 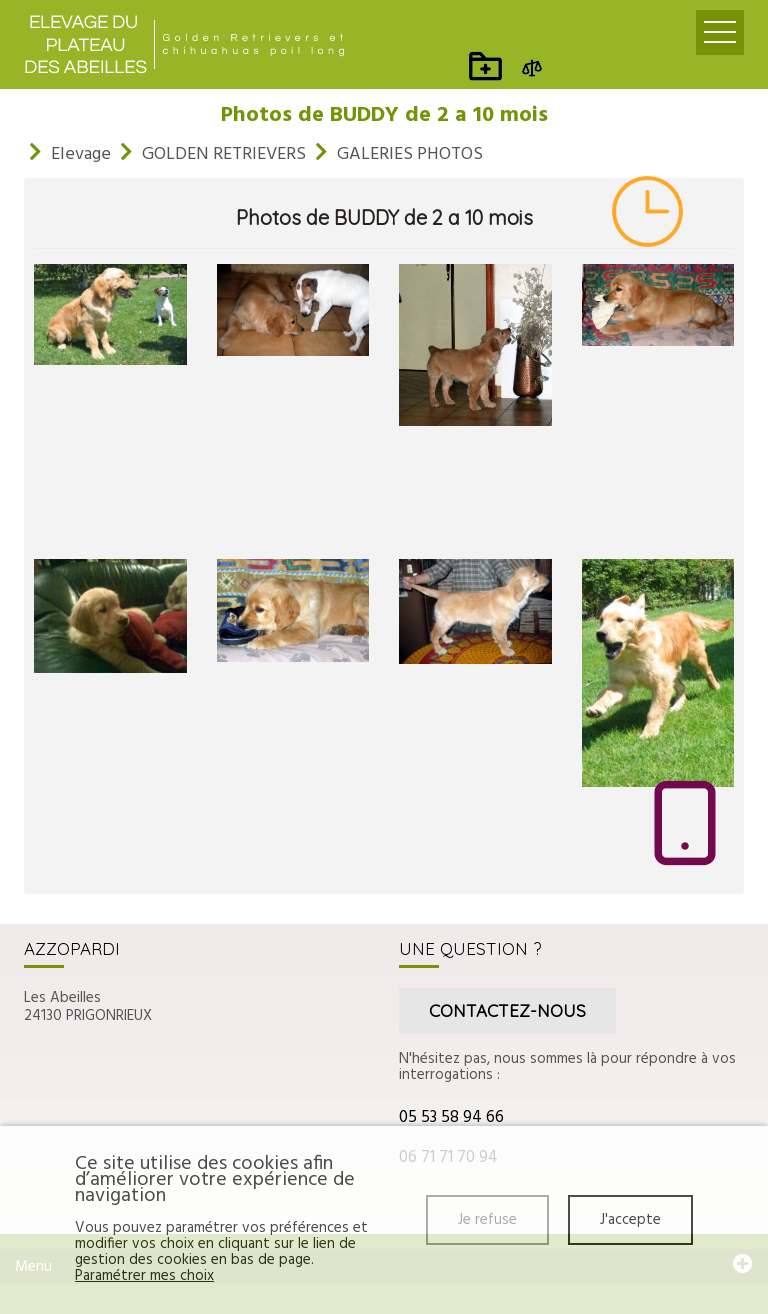 What do you see at coordinates (647, 211) in the screenshot?
I see `view time or clock settings` at bounding box center [647, 211].